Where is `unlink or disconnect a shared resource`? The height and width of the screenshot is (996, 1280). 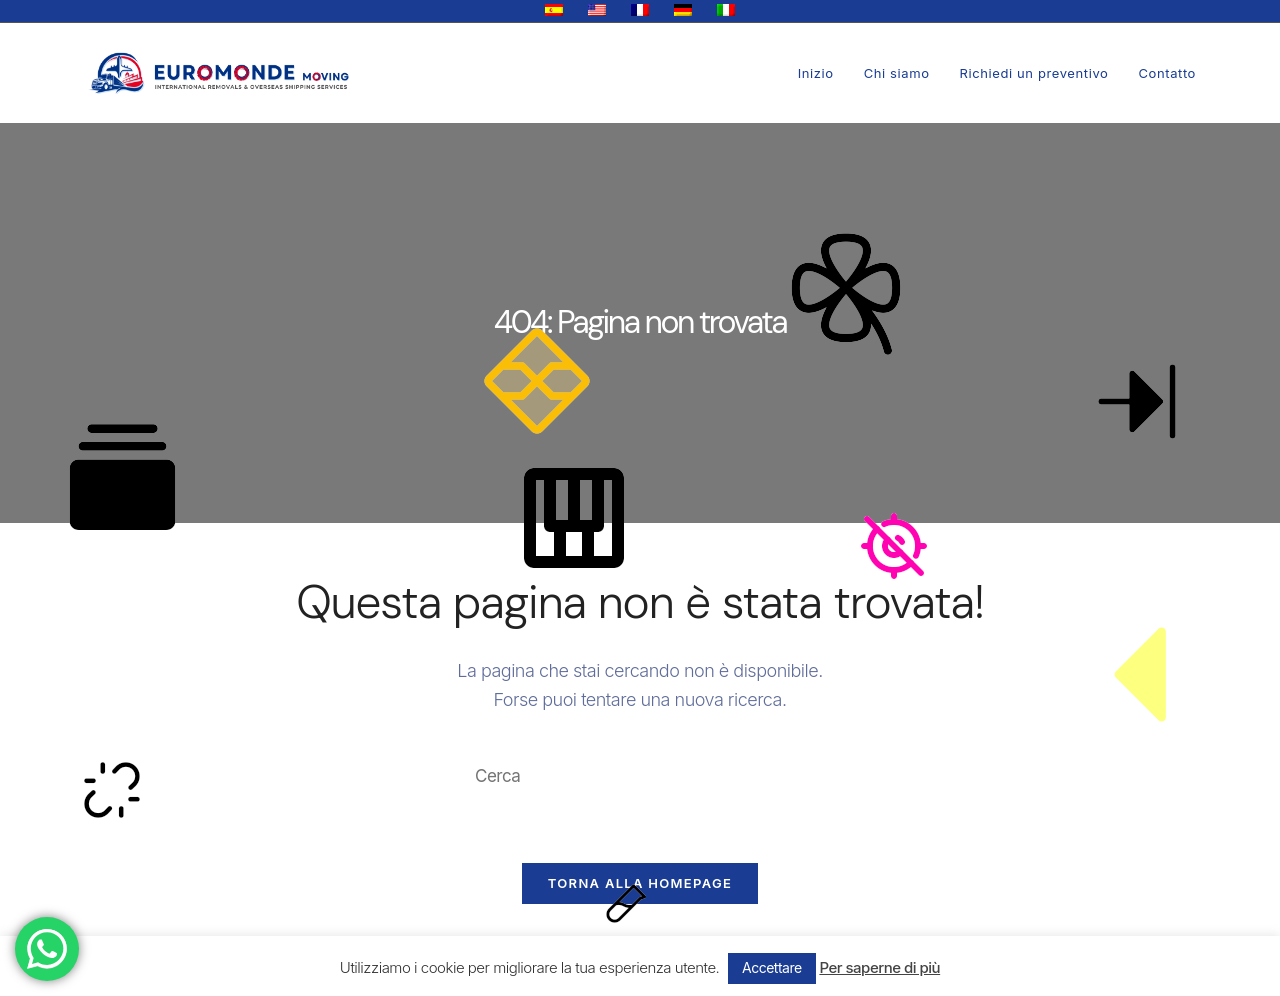 unlink or disconnect a shared resource is located at coordinates (112, 790).